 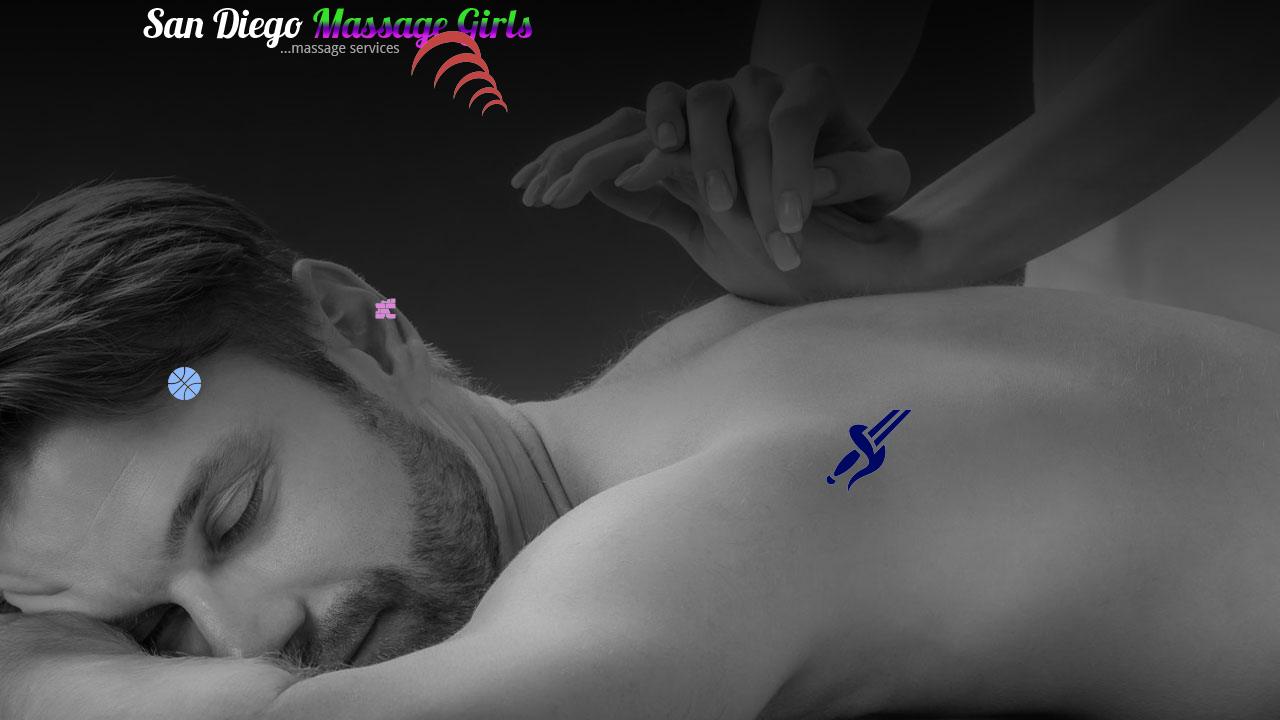 What do you see at coordinates (184, 383) in the screenshot?
I see `access basketball or sports content` at bounding box center [184, 383].